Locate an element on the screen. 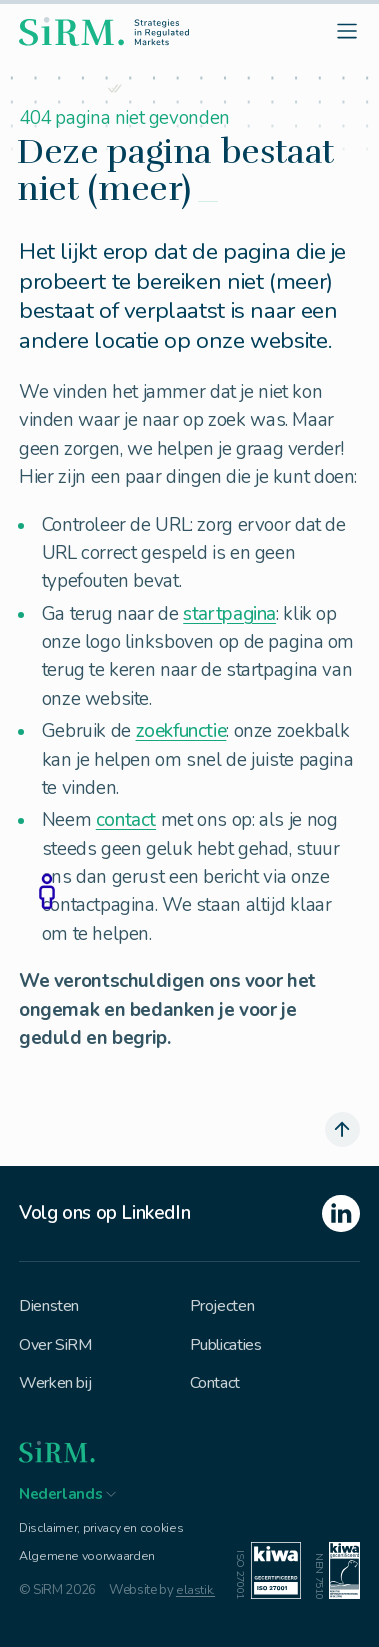  view your profile is located at coordinates (47, 892).